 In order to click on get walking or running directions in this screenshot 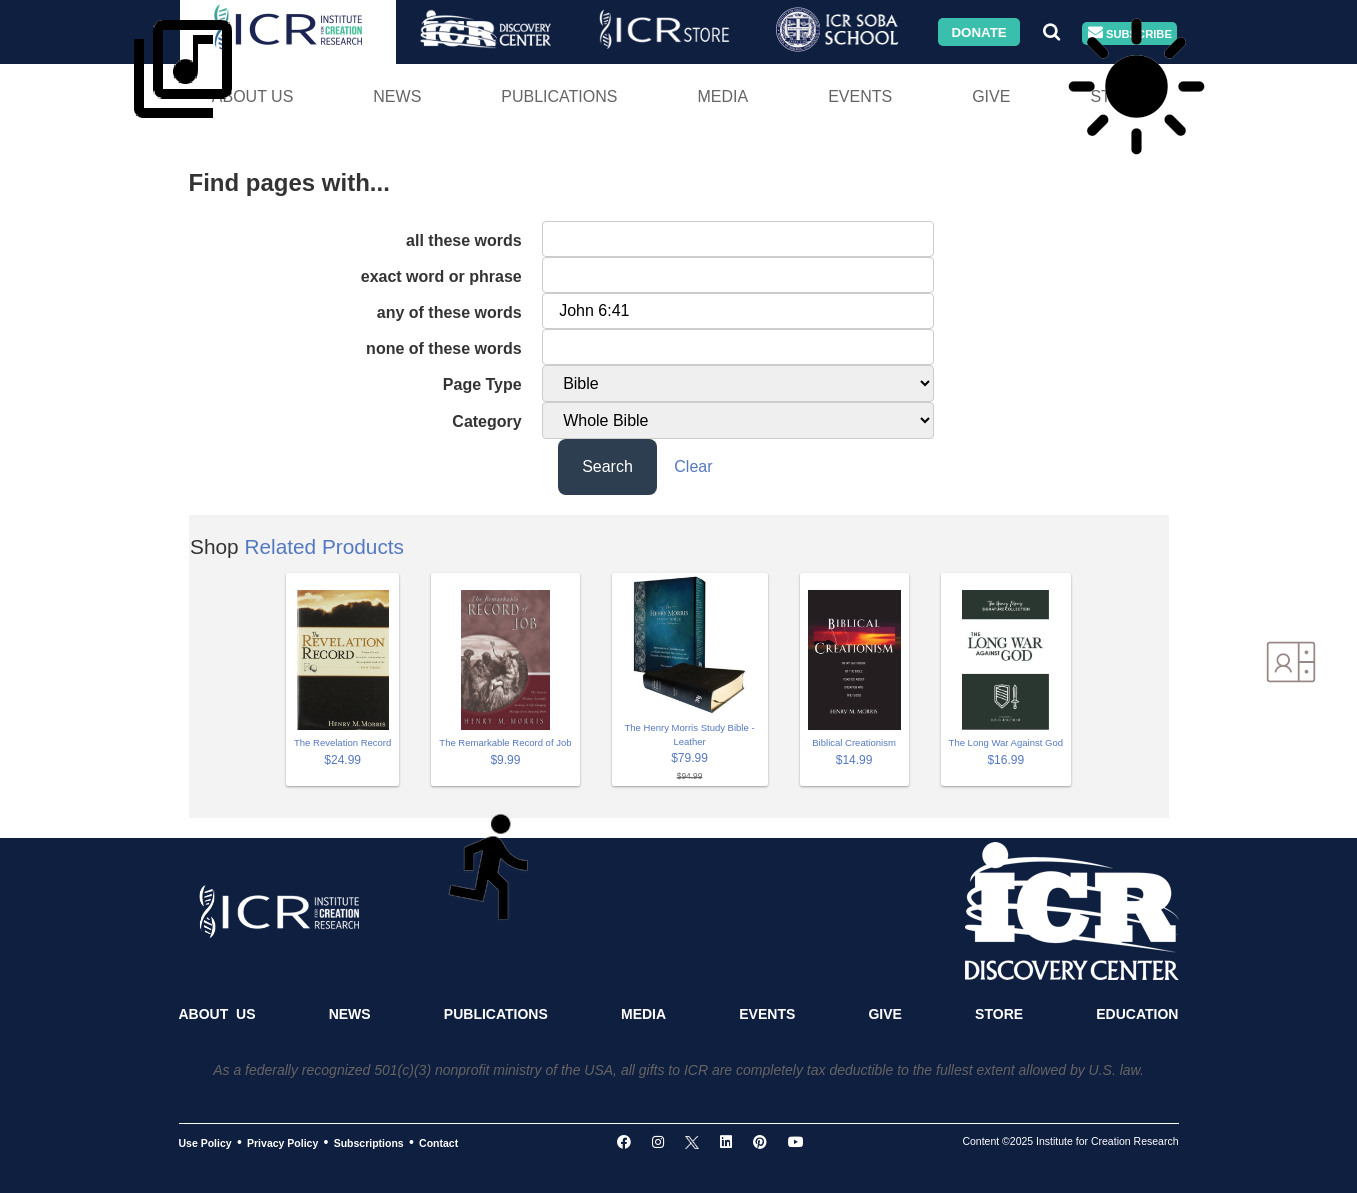, I will do `click(493, 865)`.